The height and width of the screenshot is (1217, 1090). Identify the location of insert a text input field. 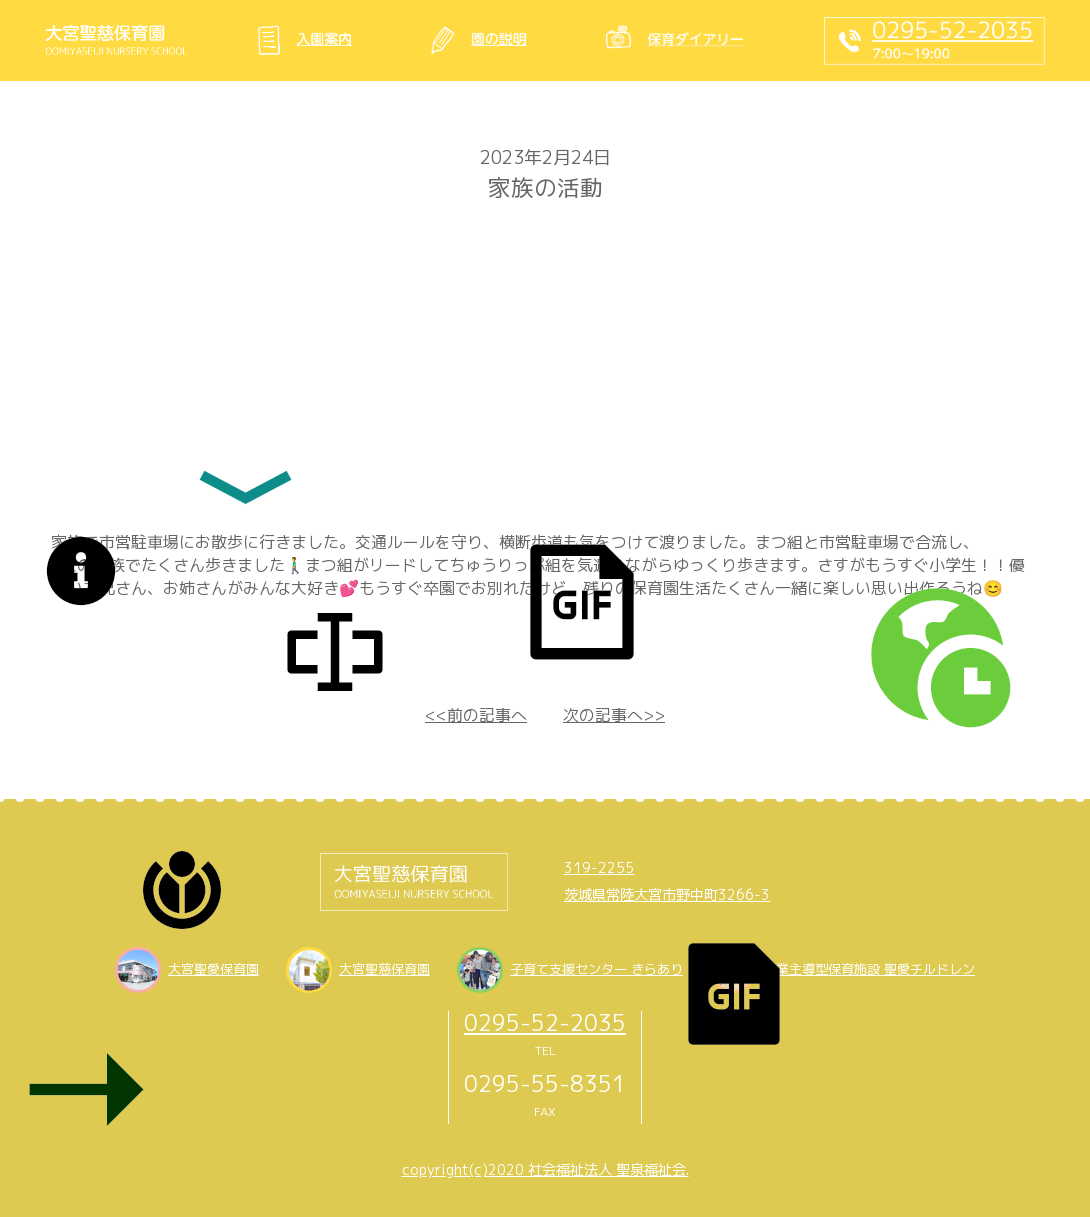
(335, 652).